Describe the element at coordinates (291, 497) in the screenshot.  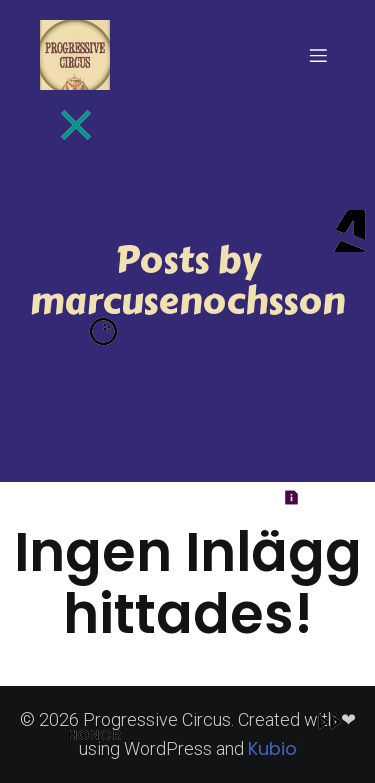
I see `view file details or properties` at that location.